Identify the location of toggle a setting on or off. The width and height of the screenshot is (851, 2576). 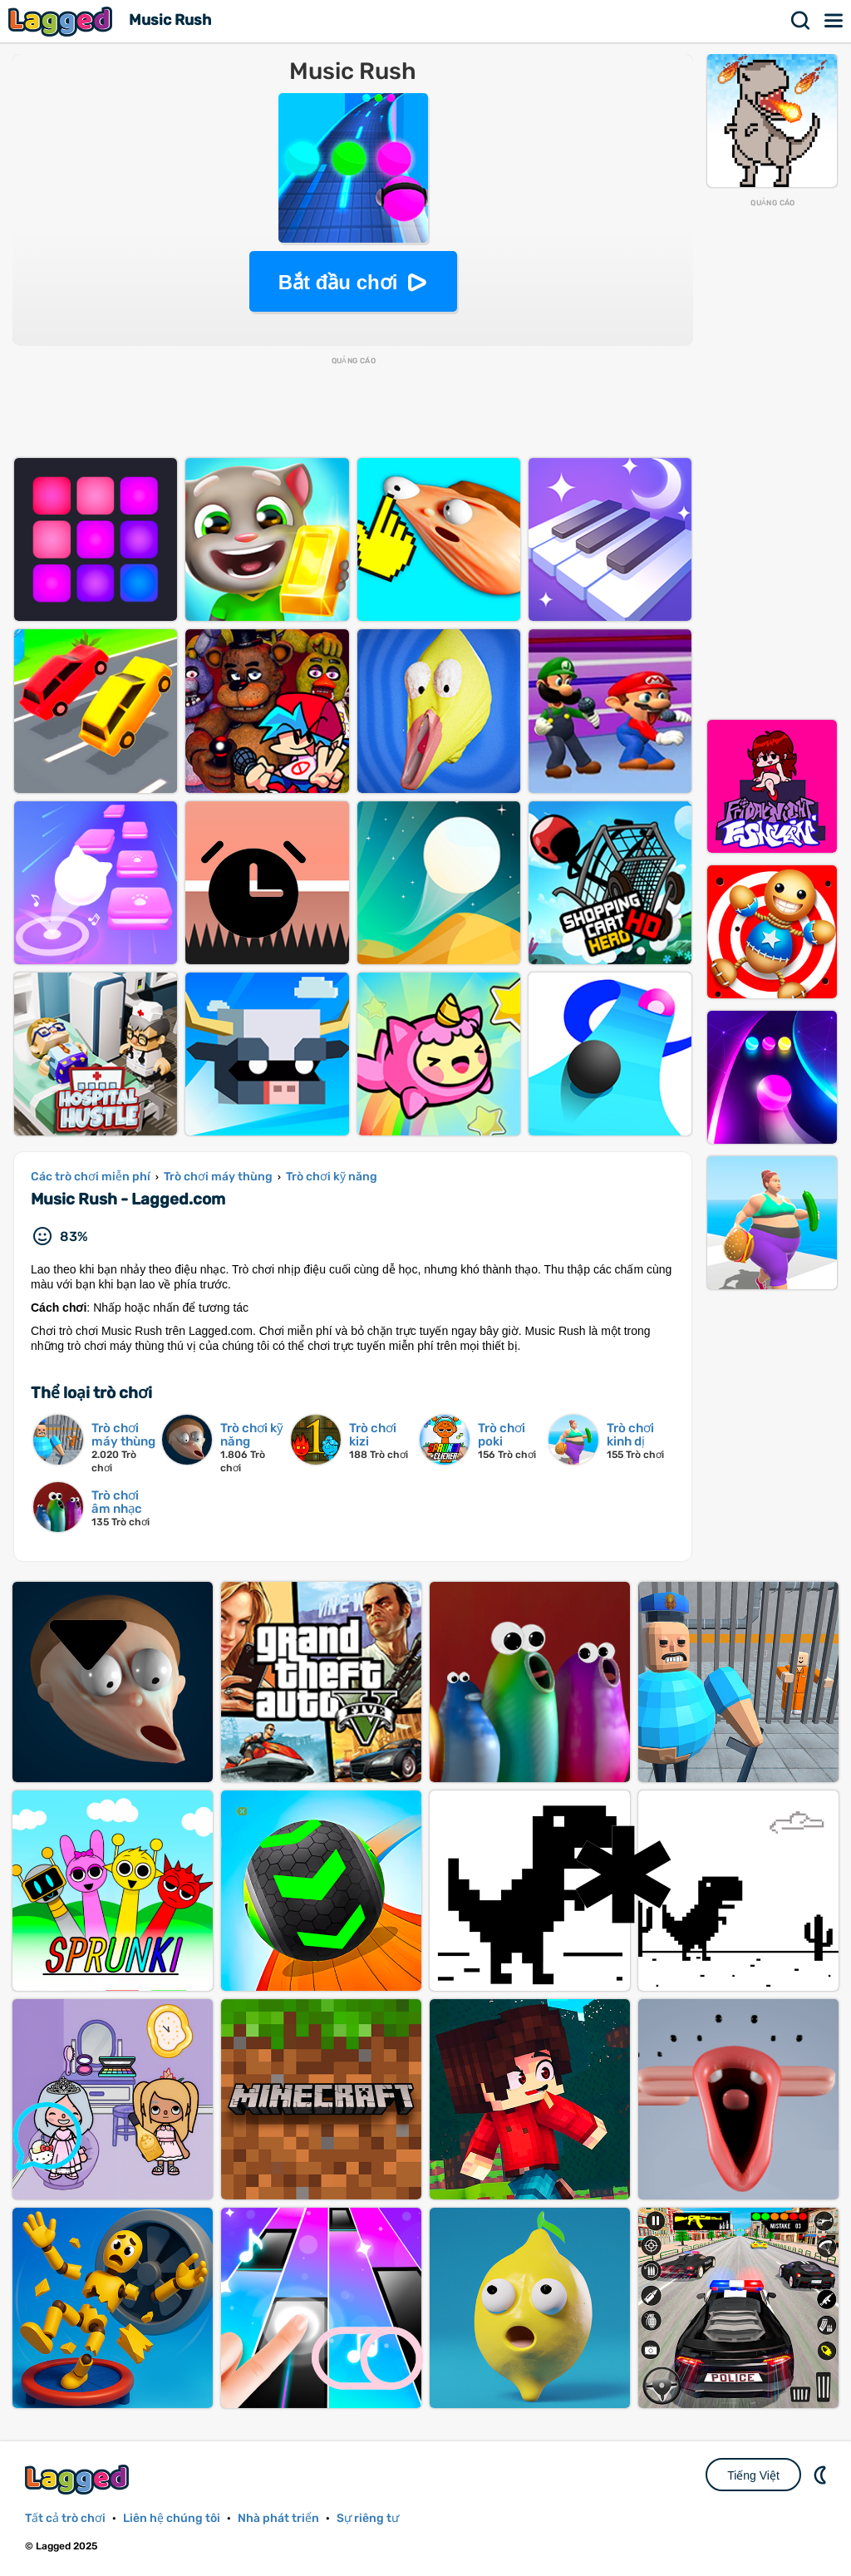
(367, 2358).